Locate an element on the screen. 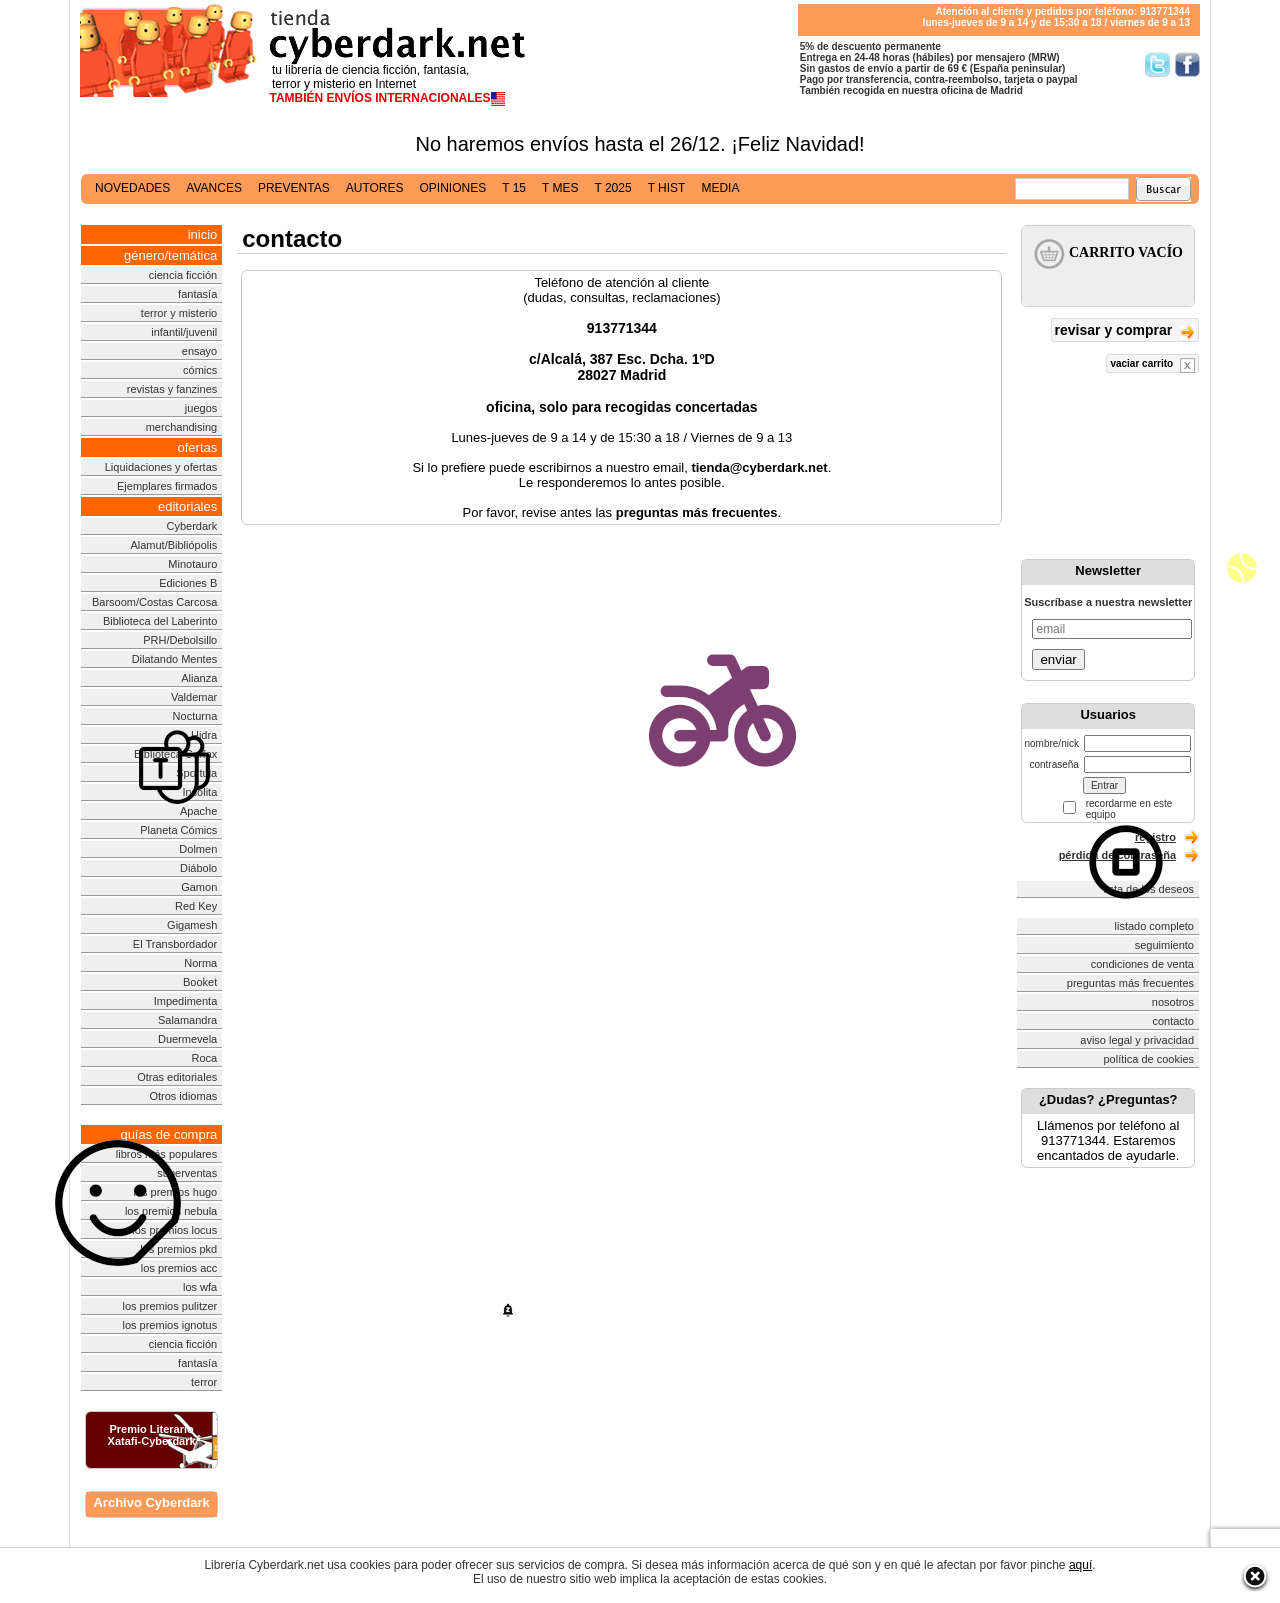 This screenshot has width=1280, height=1603. notifications are paused or snoozed is located at coordinates (508, 1310).